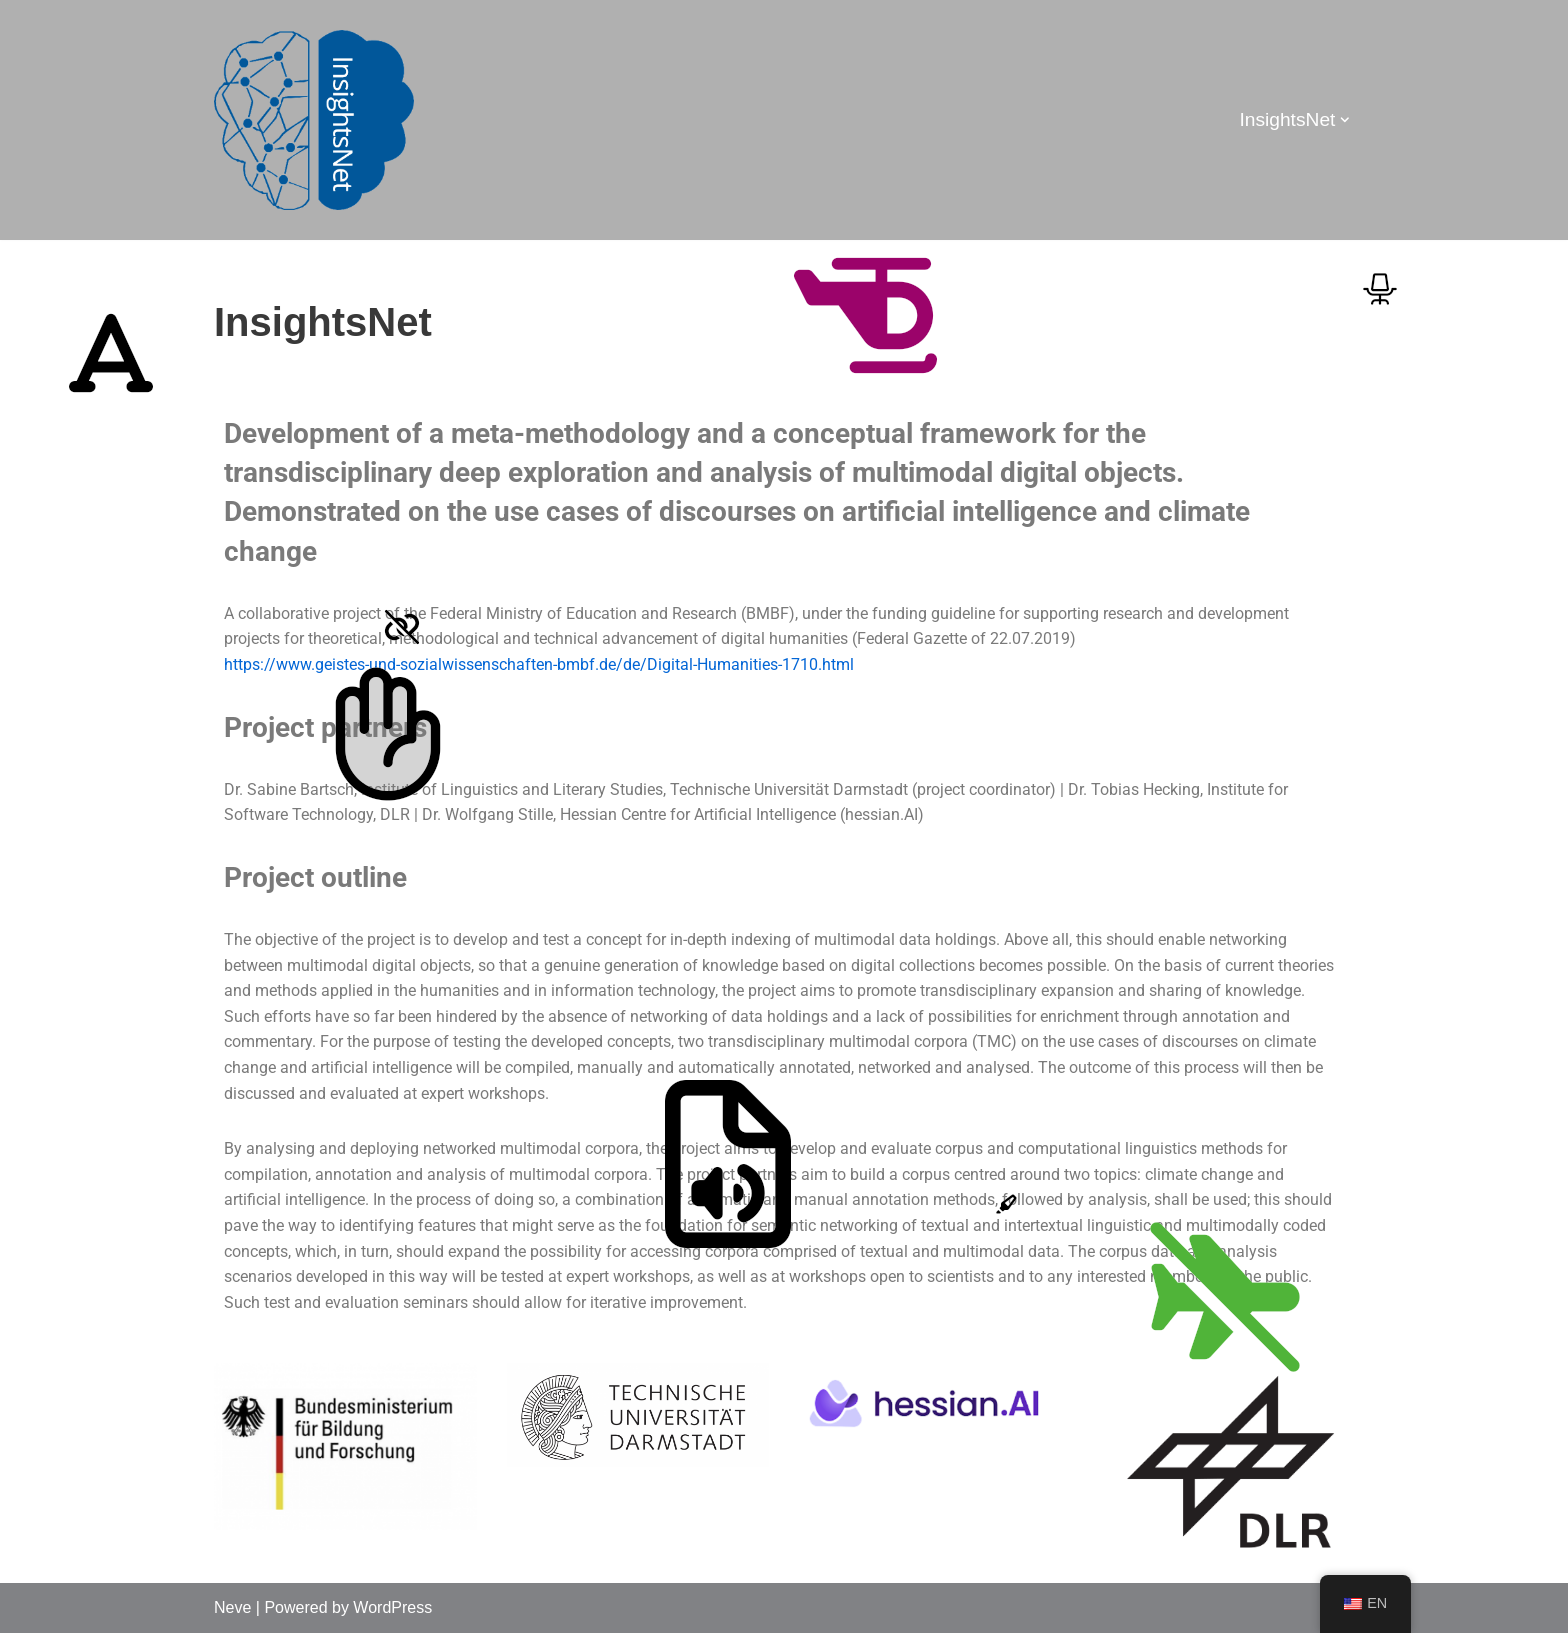 The image size is (1568, 1633). I want to click on open an audio file, so click(728, 1164).